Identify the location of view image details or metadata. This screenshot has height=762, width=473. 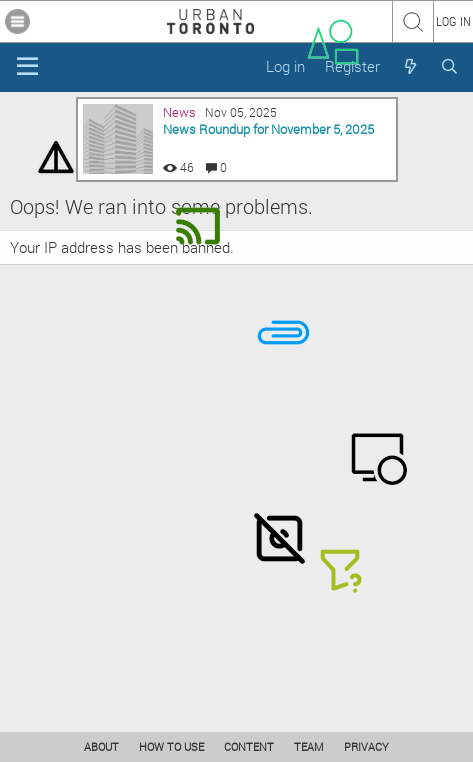
(56, 156).